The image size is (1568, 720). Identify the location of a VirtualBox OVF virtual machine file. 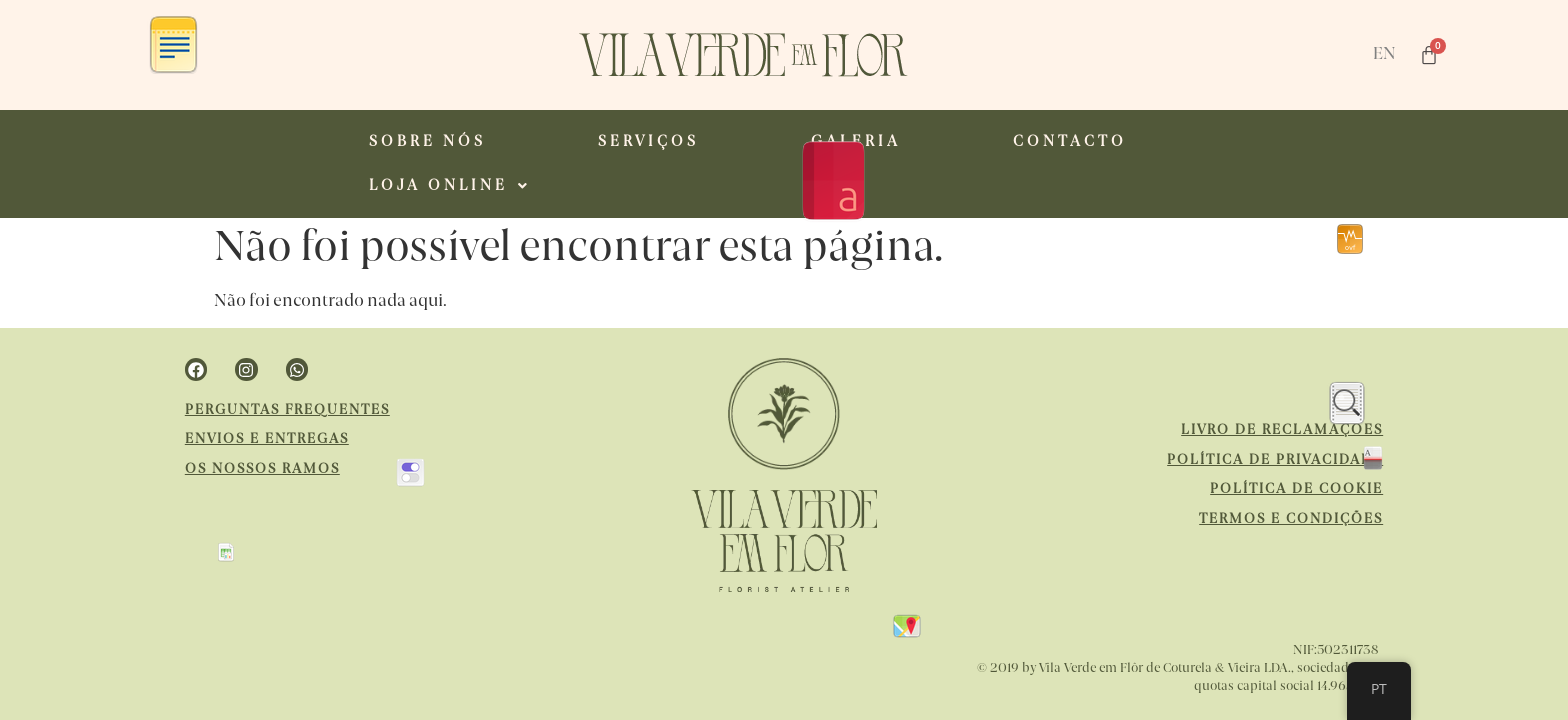
(1350, 239).